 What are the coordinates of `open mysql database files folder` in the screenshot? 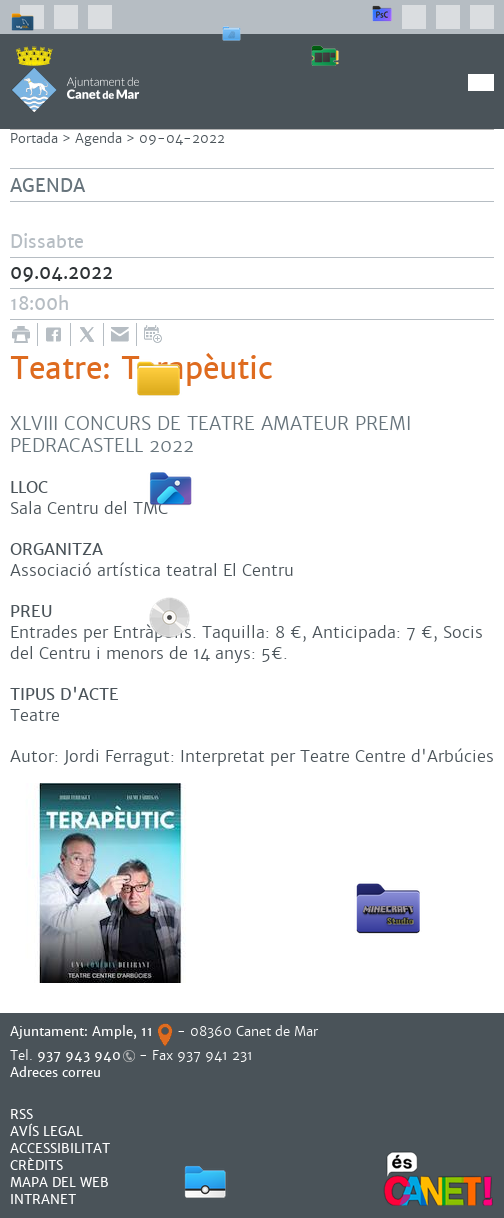 It's located at (22, 22).